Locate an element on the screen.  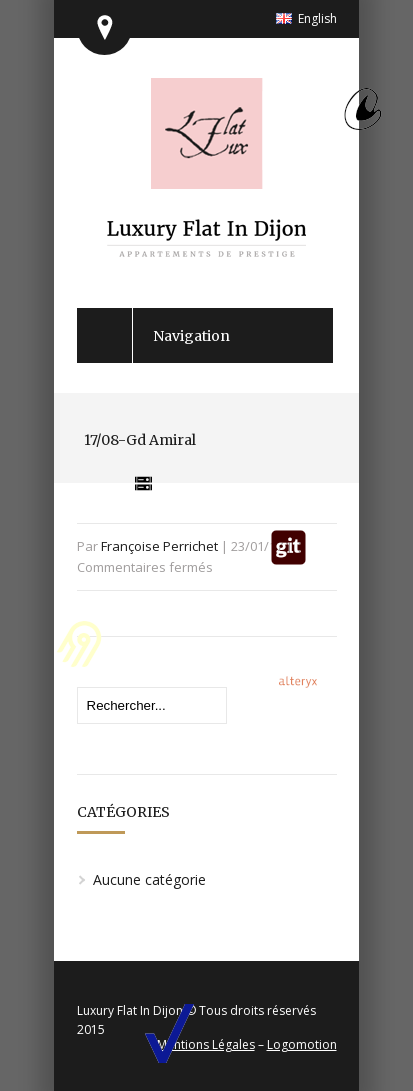
google cloud storage service logo is located at coordinates (143, 483).